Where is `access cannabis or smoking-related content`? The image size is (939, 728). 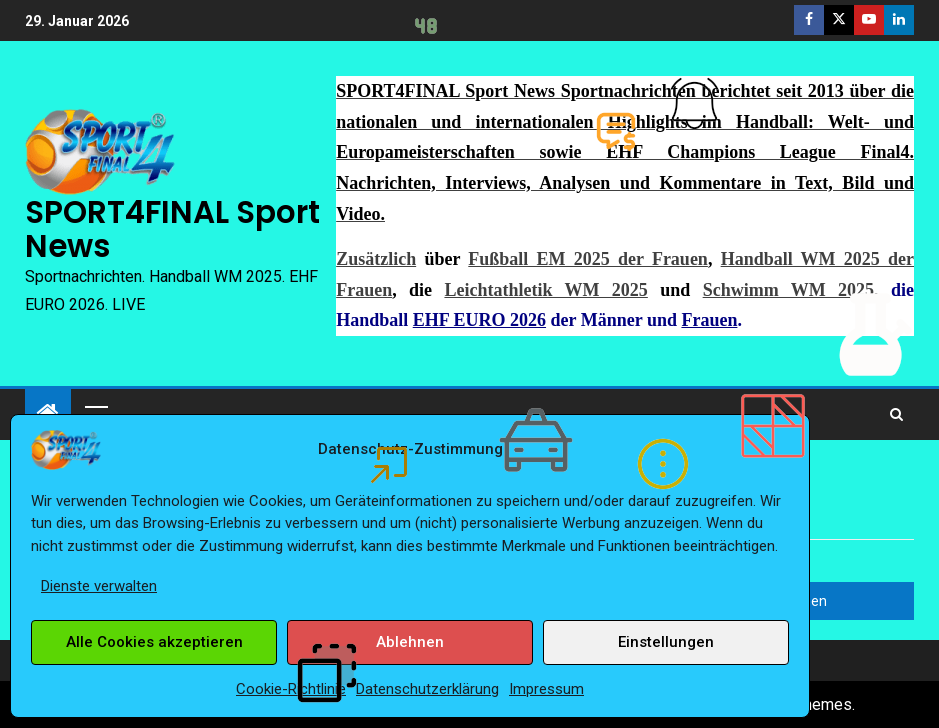 access cannabis or smoking-related content is located at coordinates (870, 334).